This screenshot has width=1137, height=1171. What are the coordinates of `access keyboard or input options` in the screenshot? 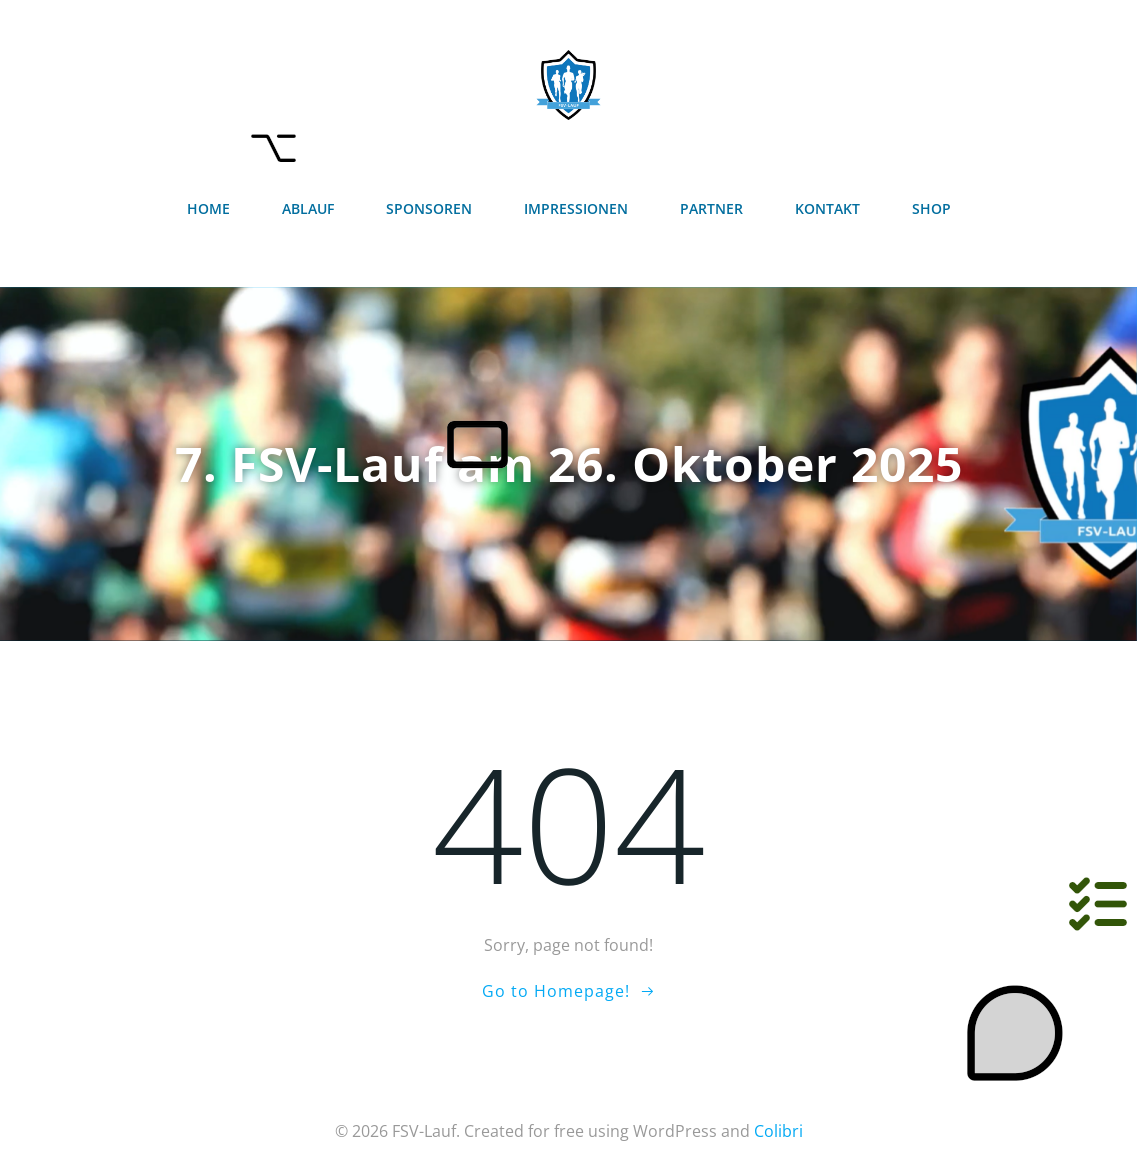 It's located at (273, 146).